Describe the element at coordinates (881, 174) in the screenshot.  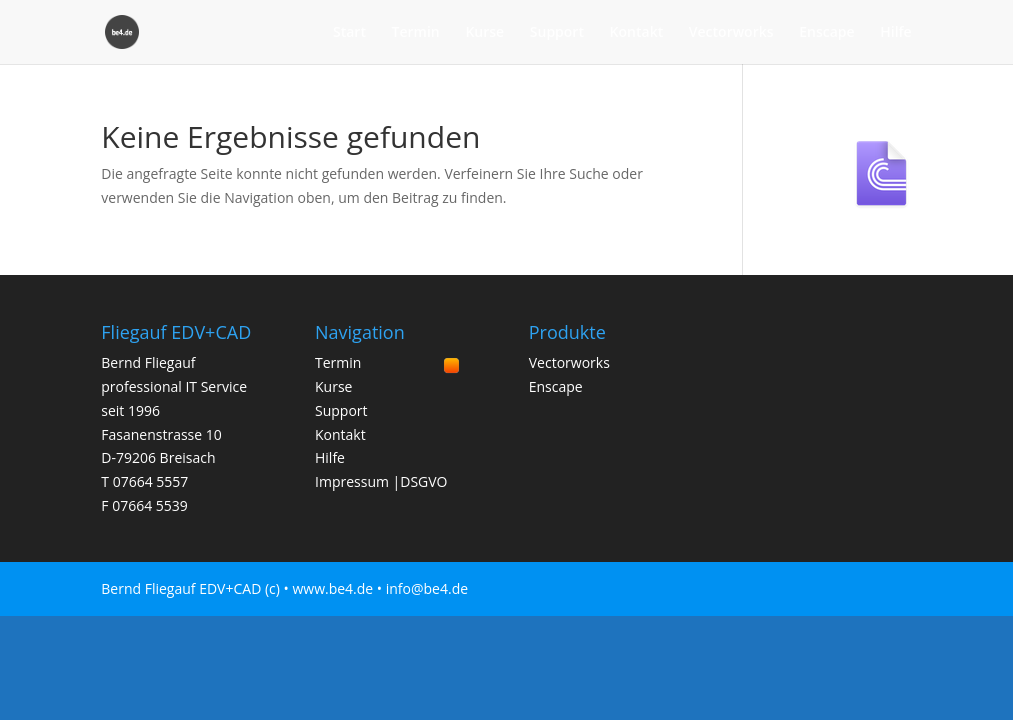
I see `a bittorrent torrent file` at that location.